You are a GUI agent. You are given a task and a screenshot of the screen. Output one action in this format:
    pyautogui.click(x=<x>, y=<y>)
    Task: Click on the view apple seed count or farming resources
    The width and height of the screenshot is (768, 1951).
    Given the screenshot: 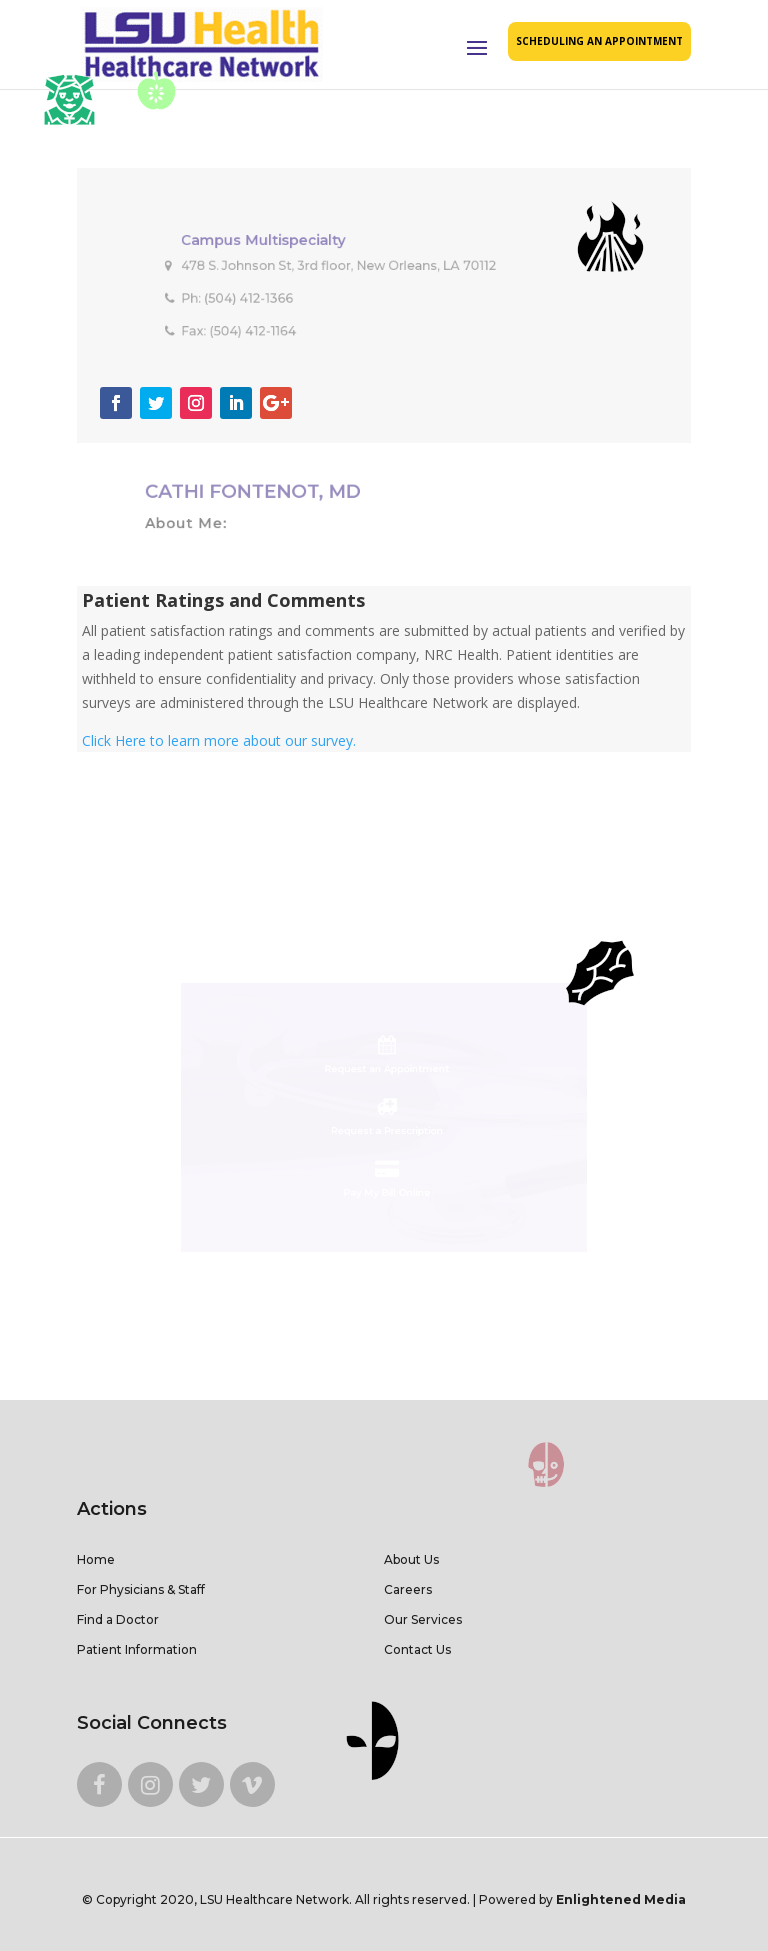 What is the action you would take?
    pyautogui.click(x=156, y=90)
    